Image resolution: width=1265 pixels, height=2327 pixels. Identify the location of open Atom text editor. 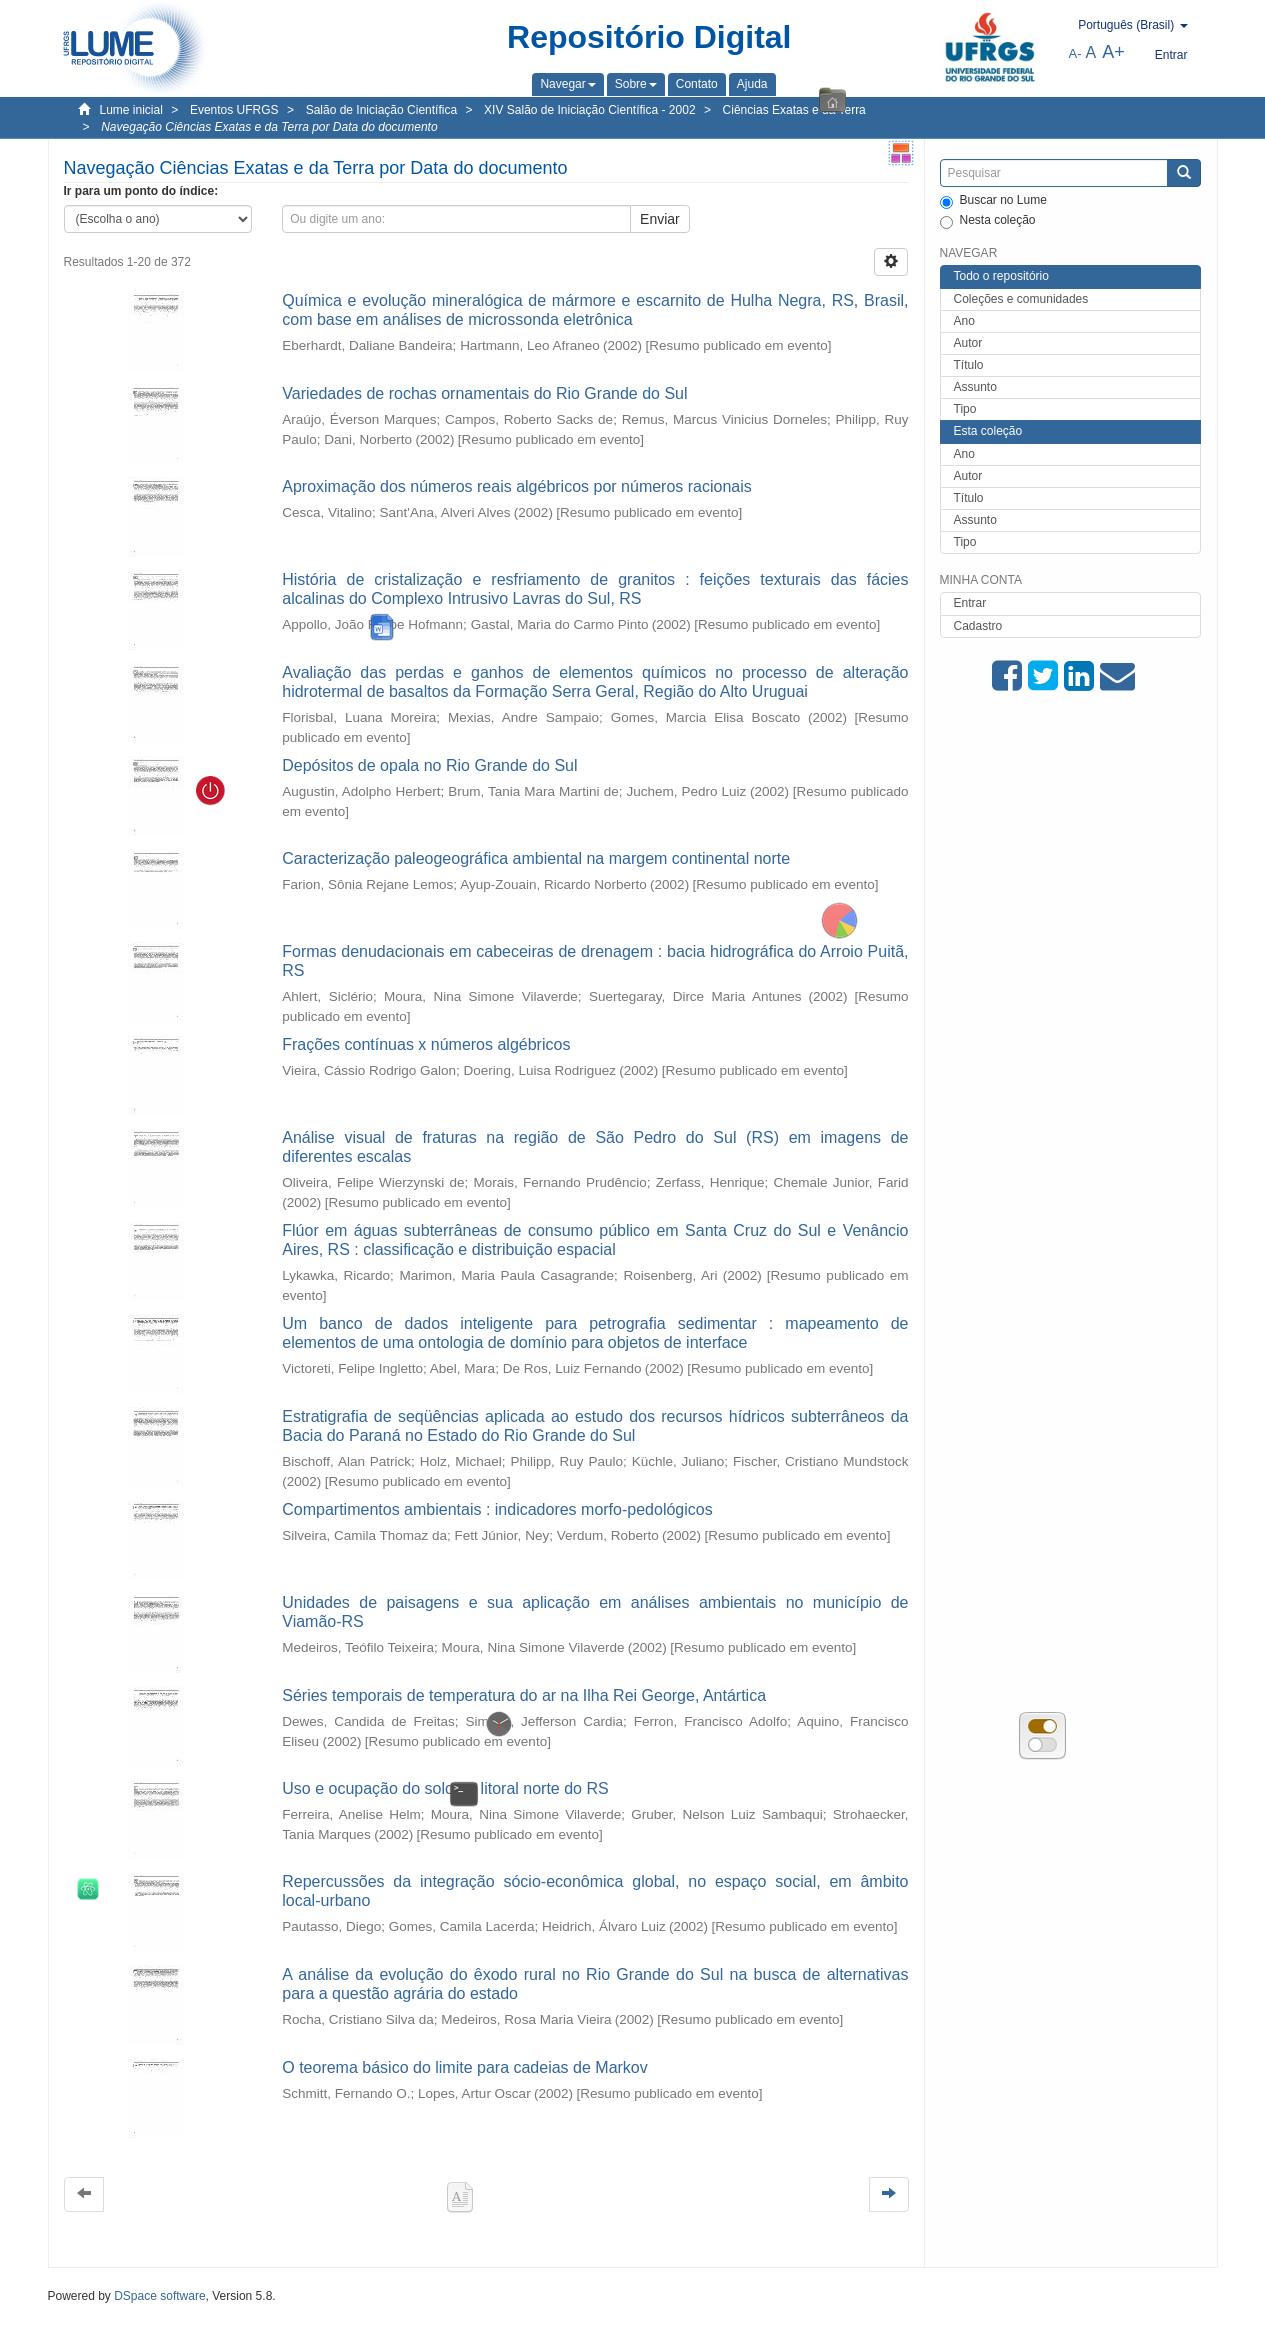
(88, 1889).